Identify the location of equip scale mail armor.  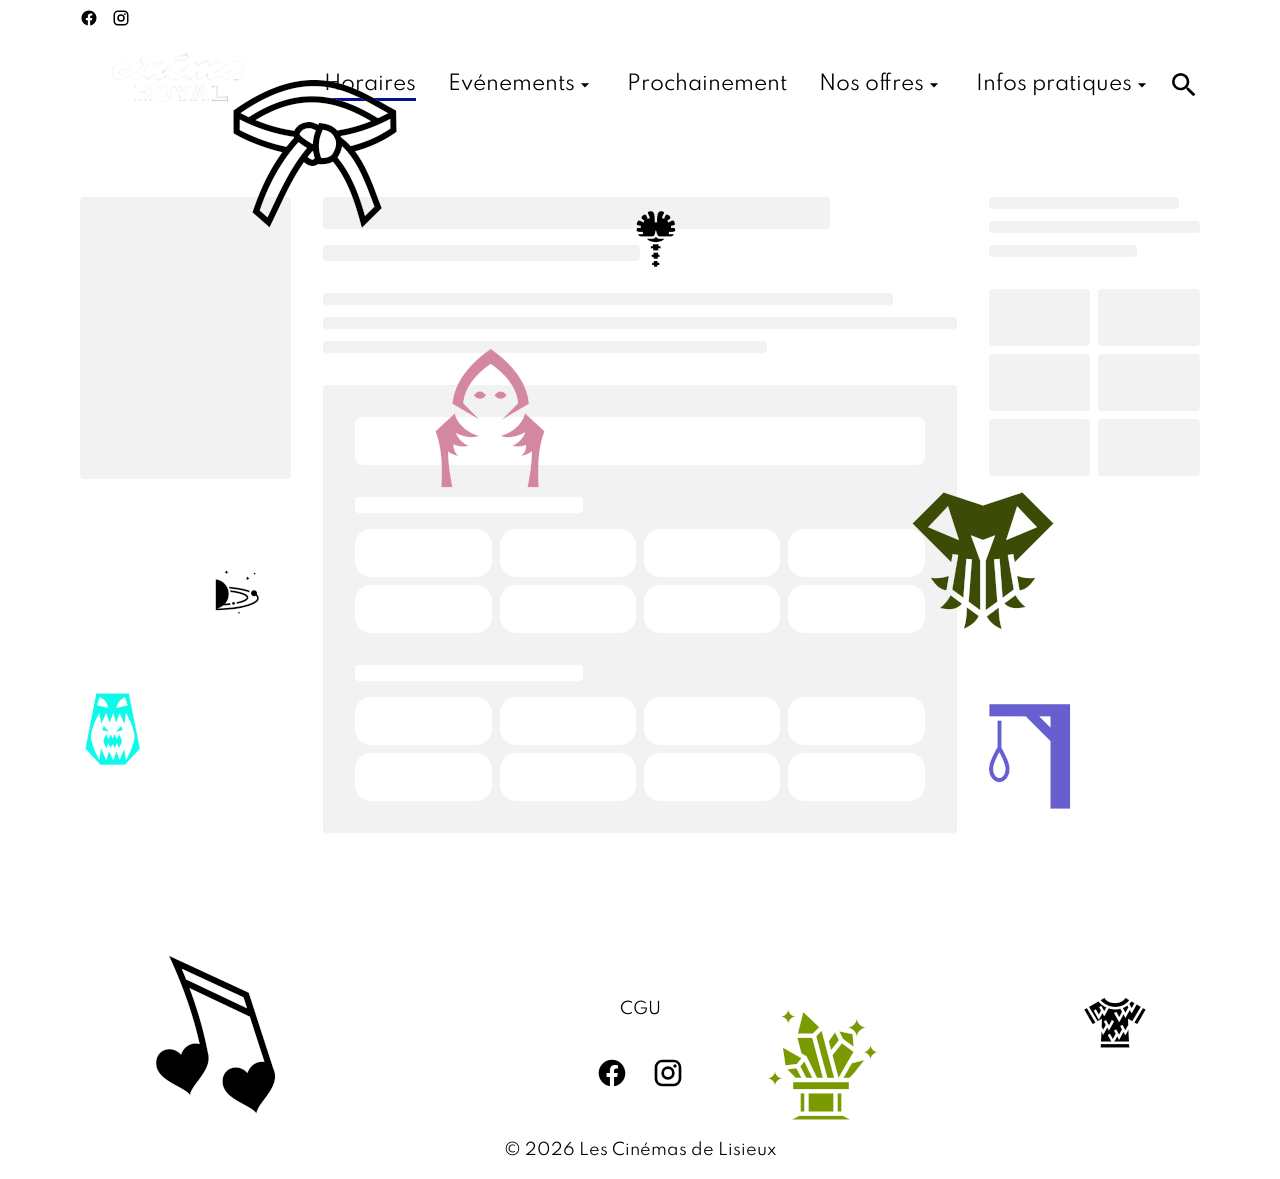
(1115, 1023).